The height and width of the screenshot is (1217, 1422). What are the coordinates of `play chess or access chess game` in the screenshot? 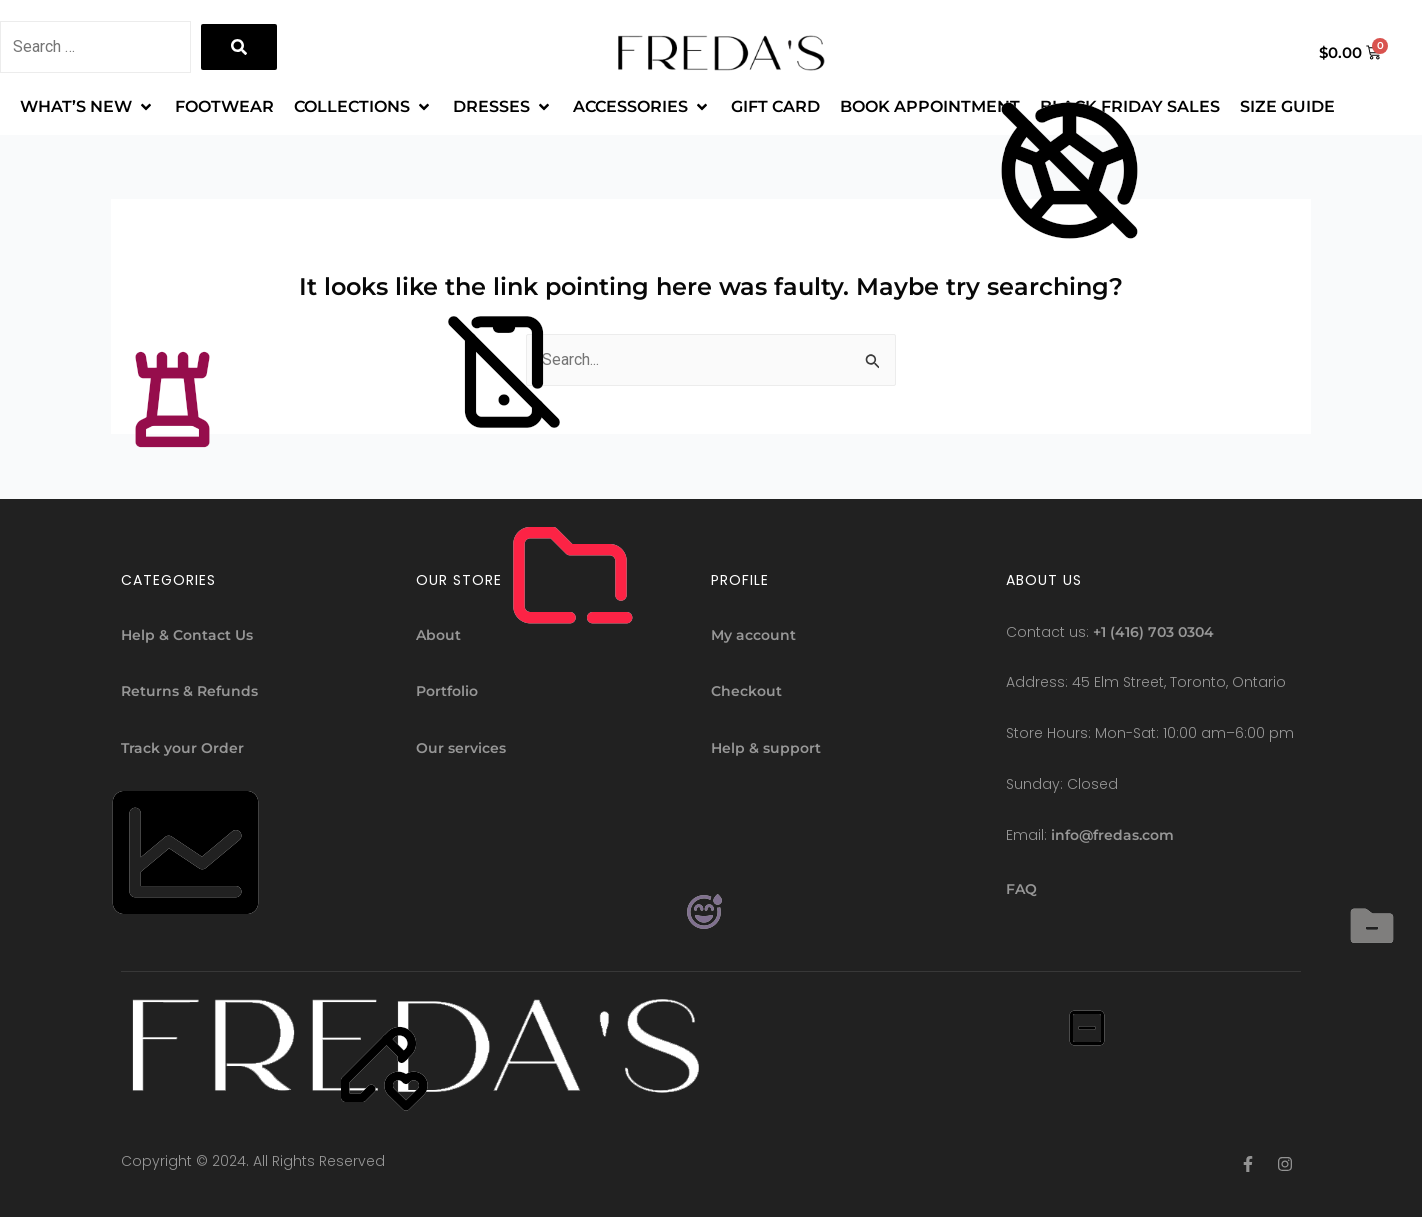 It's located at (172, 399).